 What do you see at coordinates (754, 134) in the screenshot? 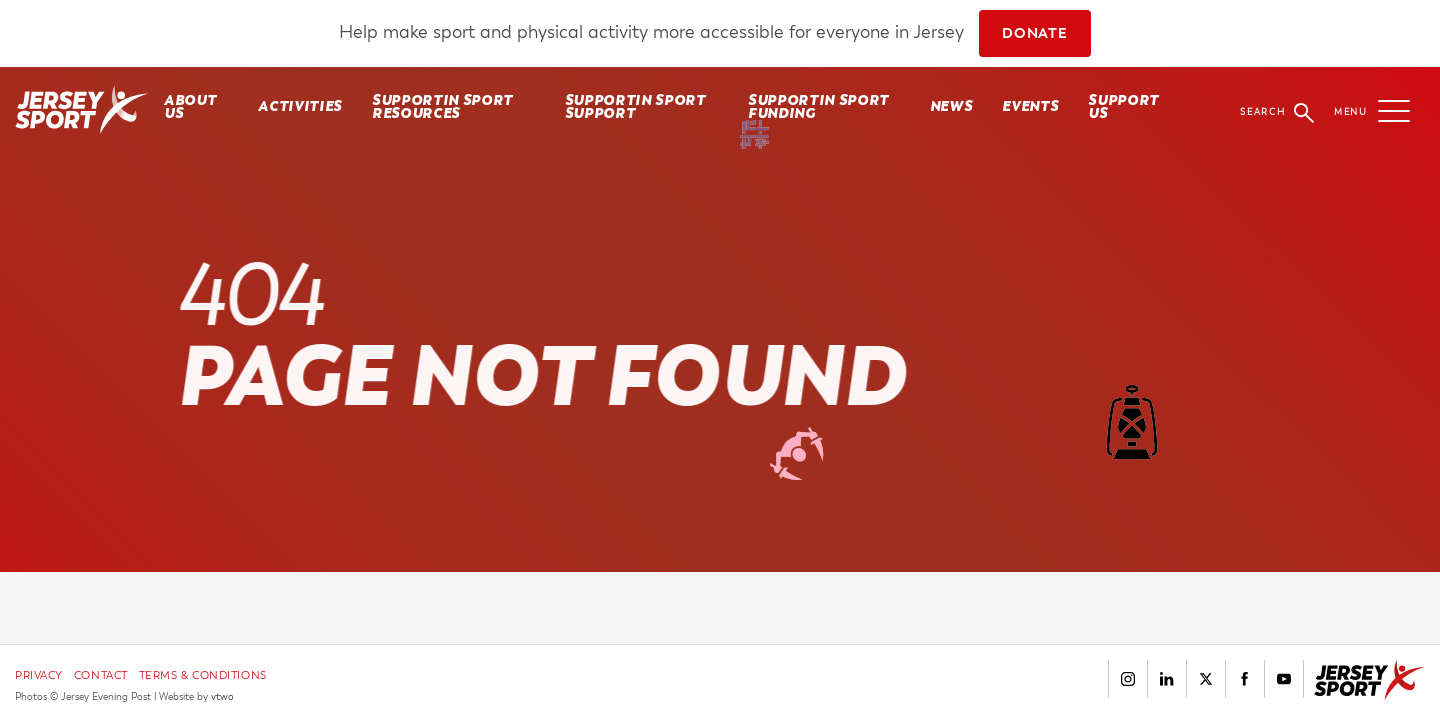
I see `access plumbing or pipe-based puzzle game` at bounding box center [754, 134].